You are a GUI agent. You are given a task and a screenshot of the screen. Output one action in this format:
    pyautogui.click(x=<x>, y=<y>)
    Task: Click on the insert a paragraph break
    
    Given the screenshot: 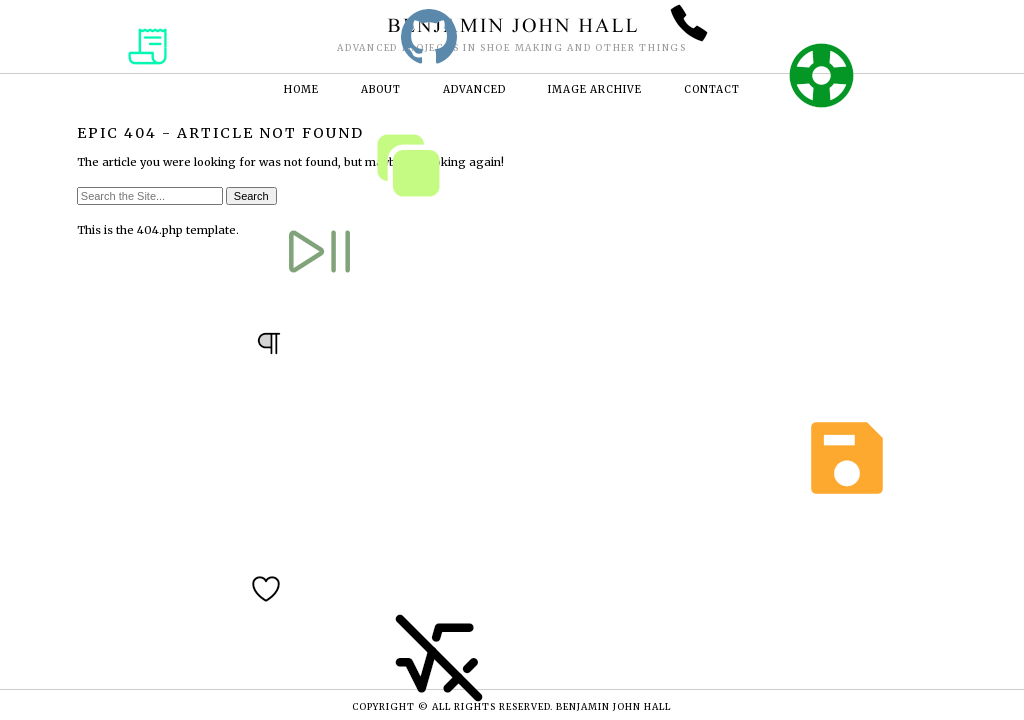 What is the action you would take?
    pyautogui.click(x=269, y=343)
    